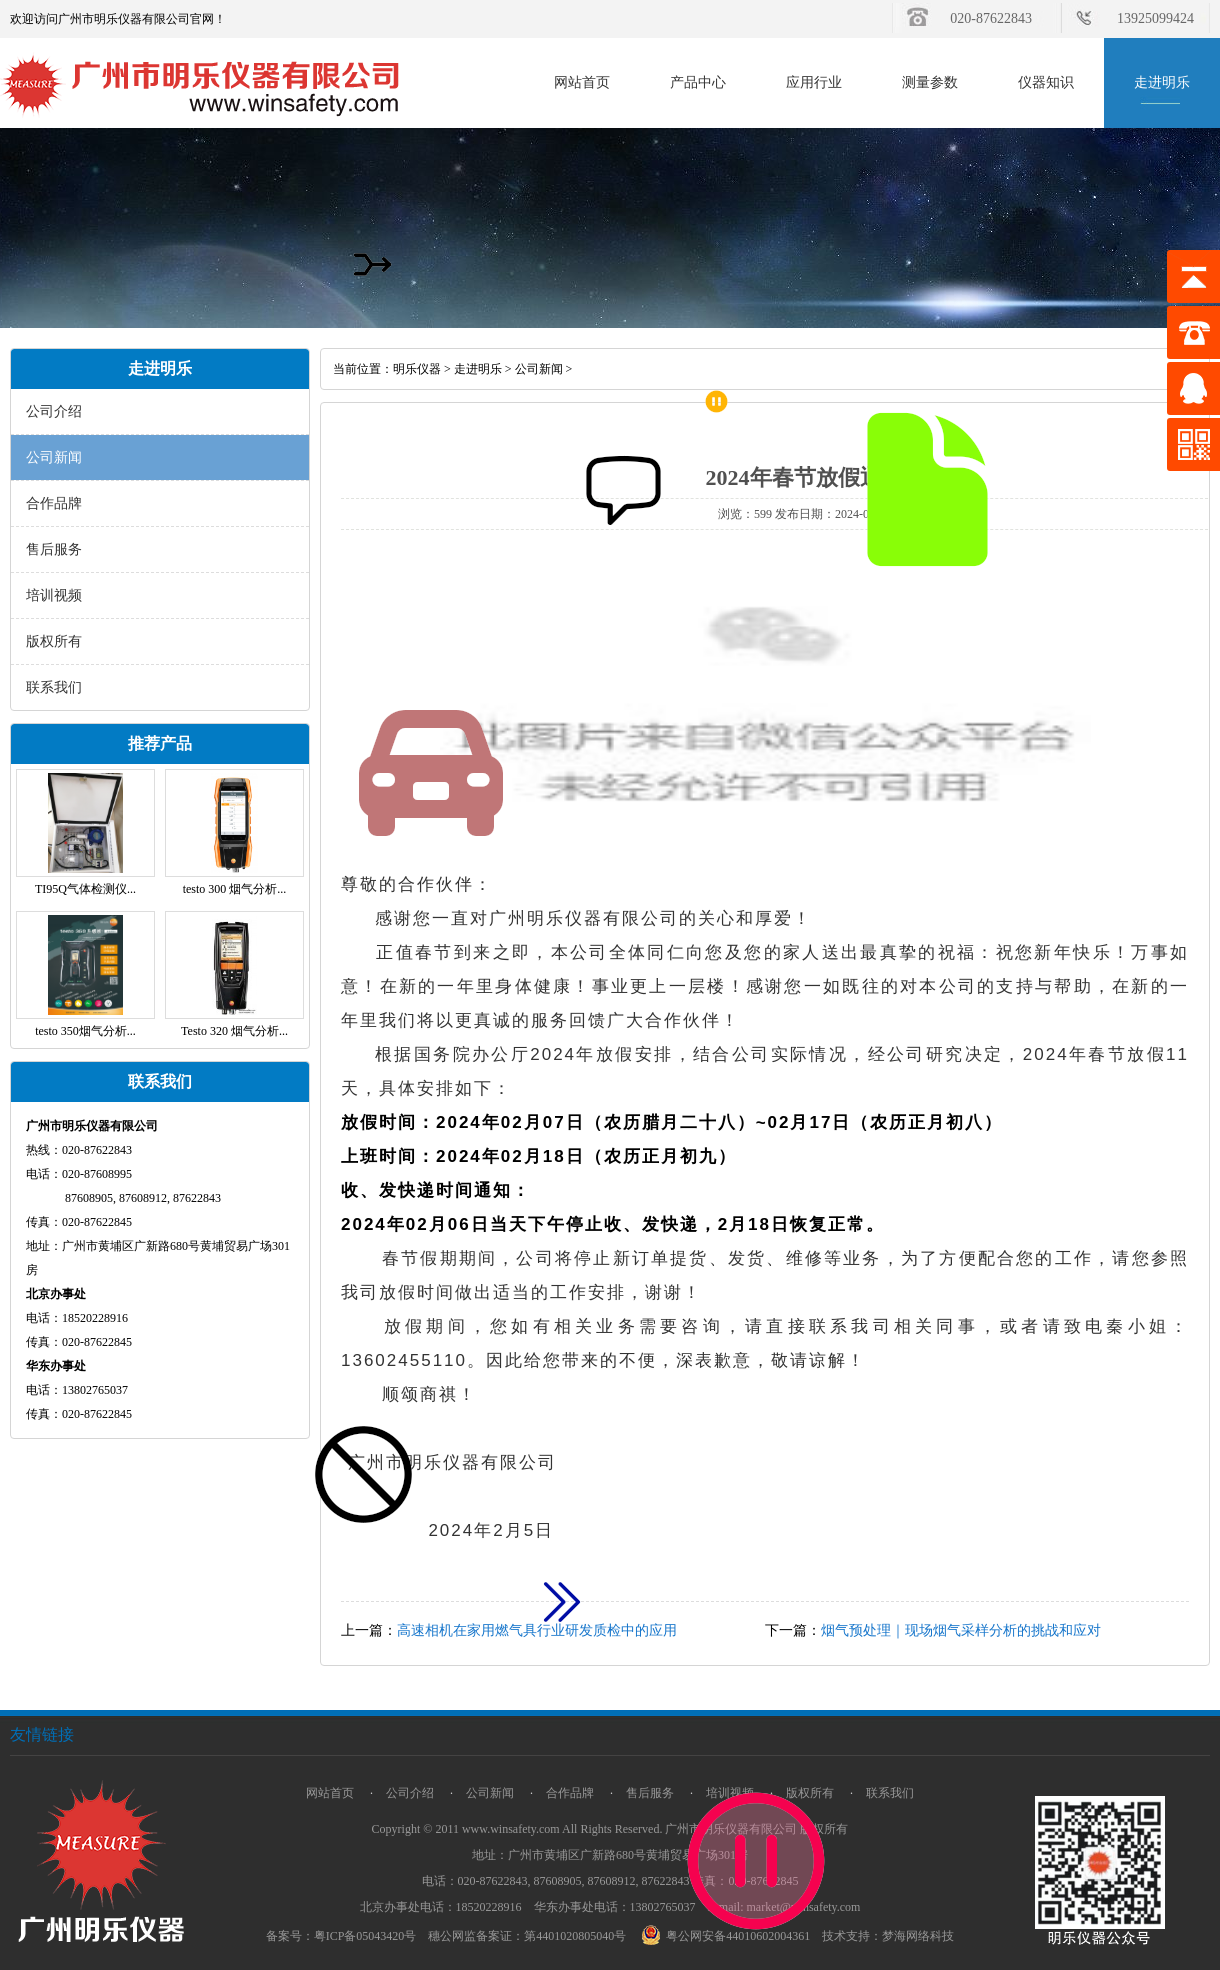 This screenshot has width=1220, height=1970. What do you see at coordinates (623, 490) in the screenshot?
I see `open chat or messaging` at bounding box center [623, 490].